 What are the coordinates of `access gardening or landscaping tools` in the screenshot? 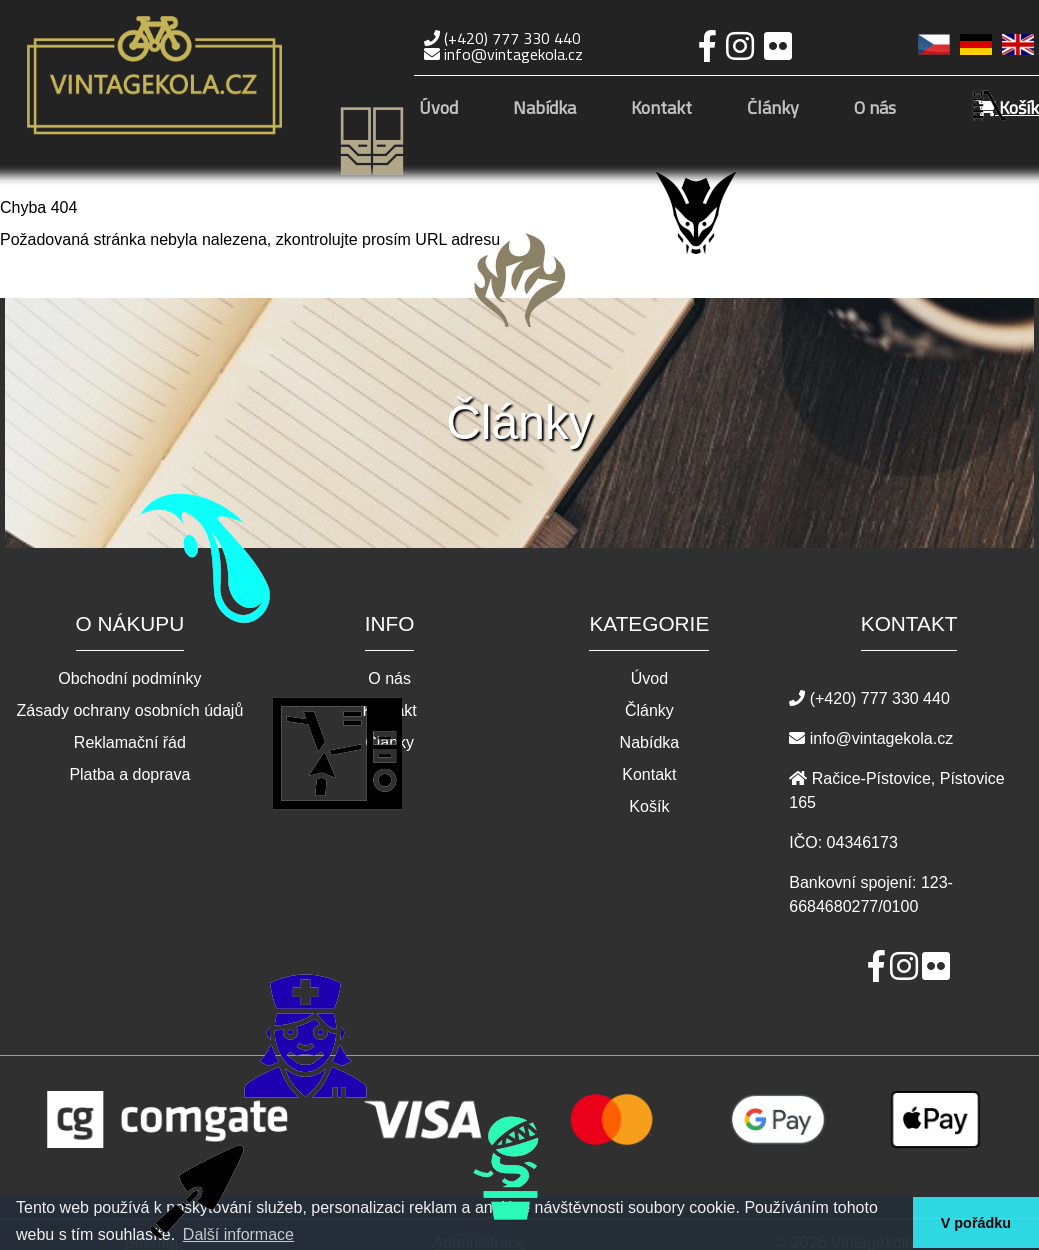 It's located at (197, 1192).